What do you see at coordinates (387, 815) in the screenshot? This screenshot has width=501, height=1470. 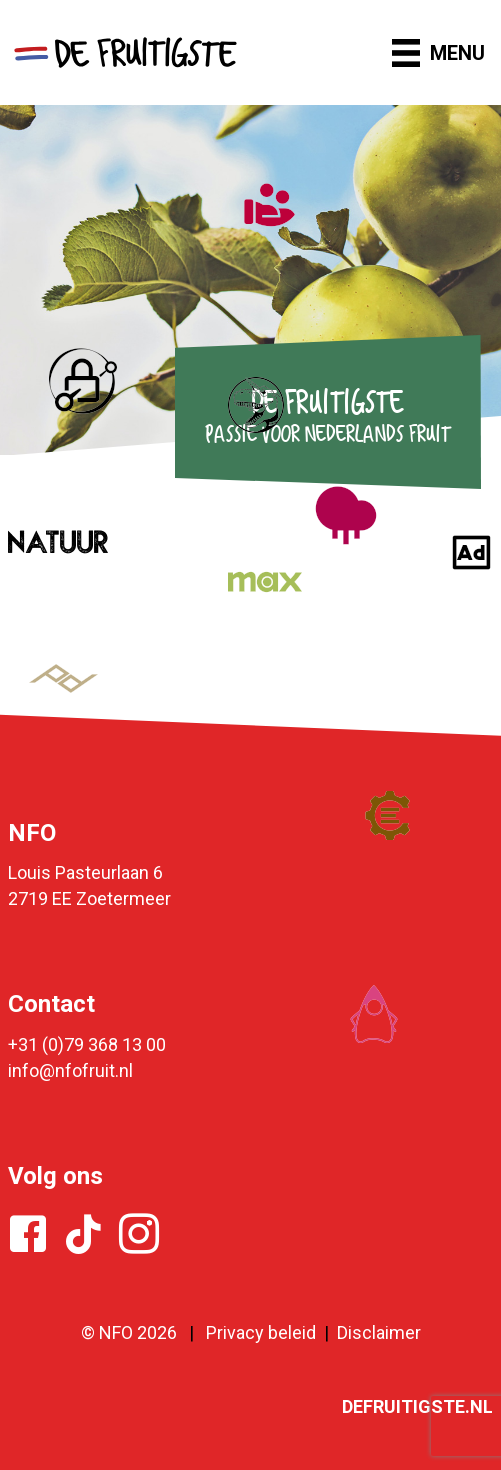 I see `open compiler explorer tool` at bounding box center [387, 815].